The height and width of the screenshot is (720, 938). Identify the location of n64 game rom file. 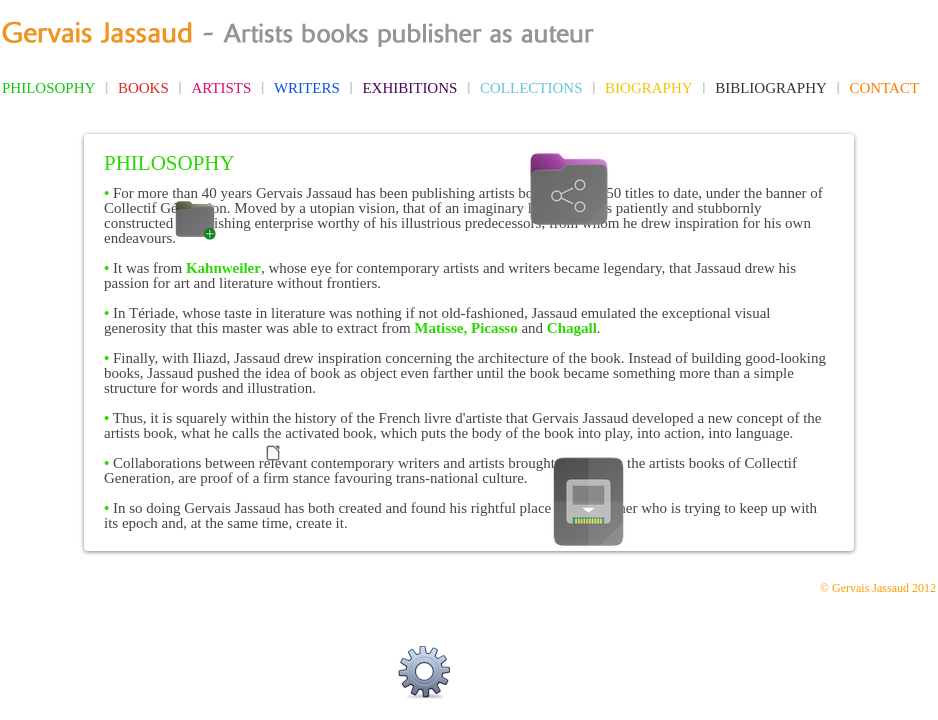
(588, 501).